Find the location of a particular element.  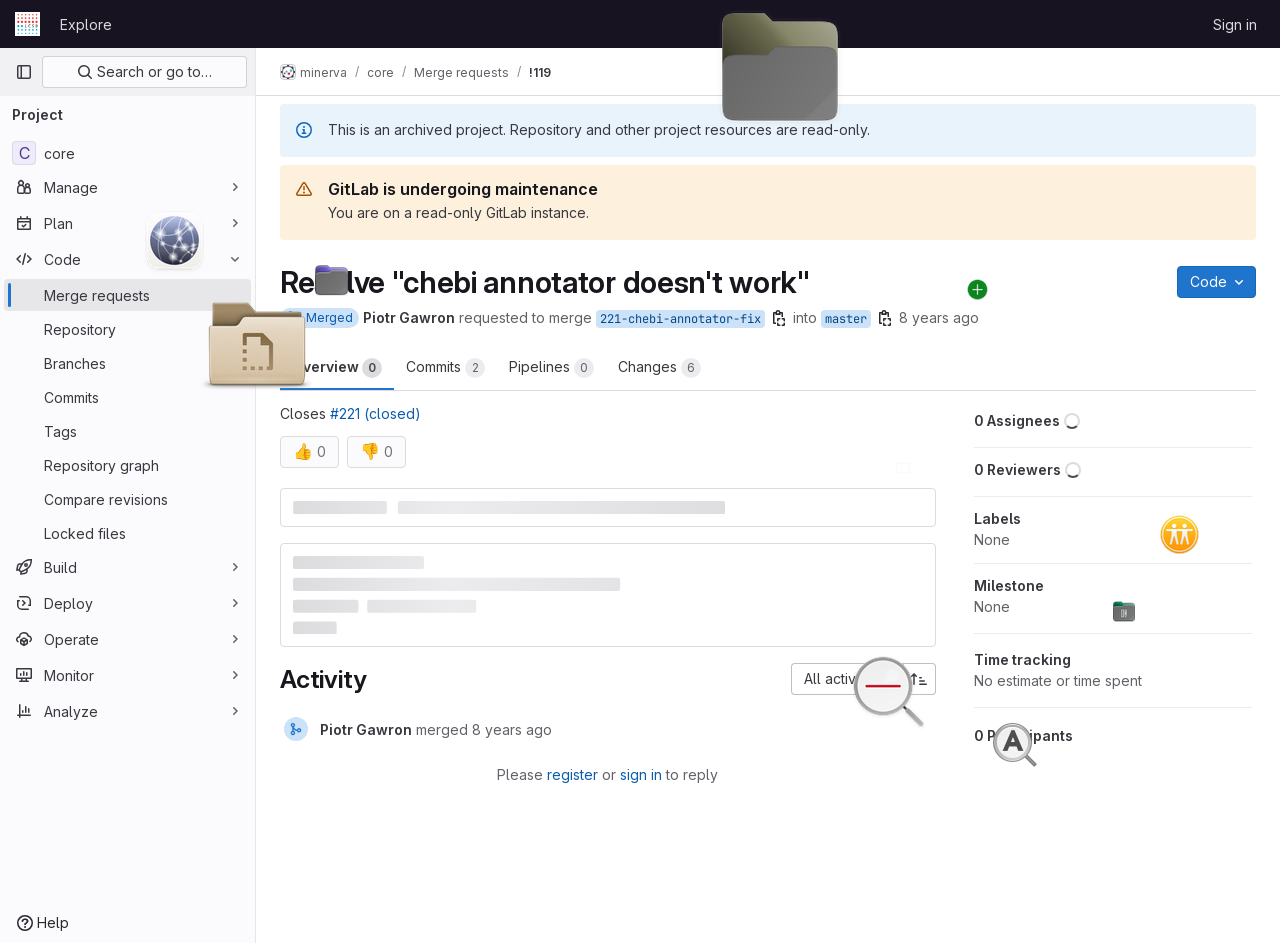

add a new item to a list is located at coordinates (977, 289).